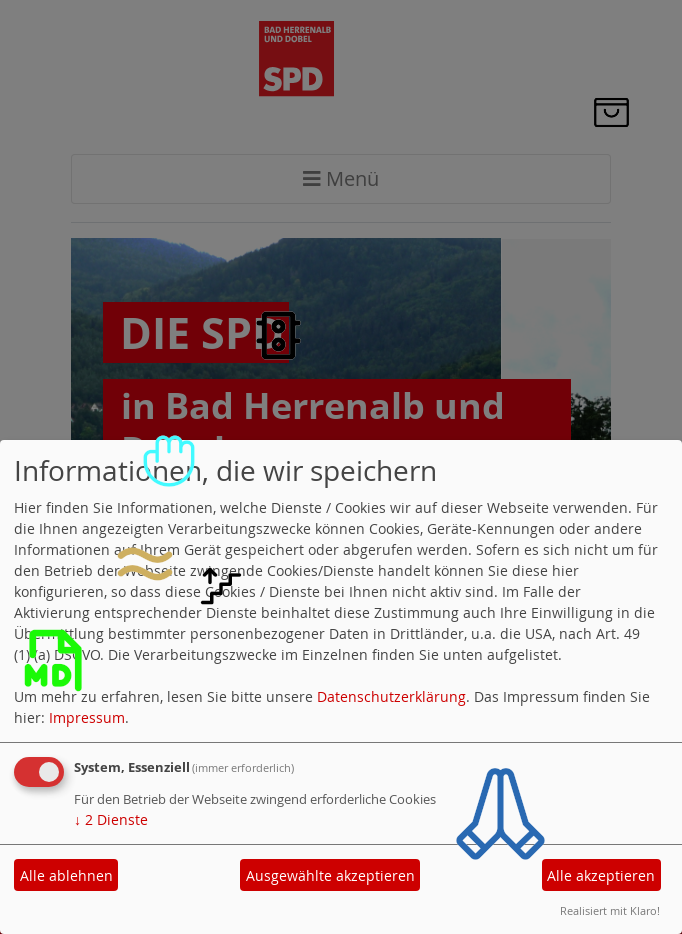 Image resolution: width=682 pixels, height=934 pixels. I want to click on open a markdown file, so click(55, 660).